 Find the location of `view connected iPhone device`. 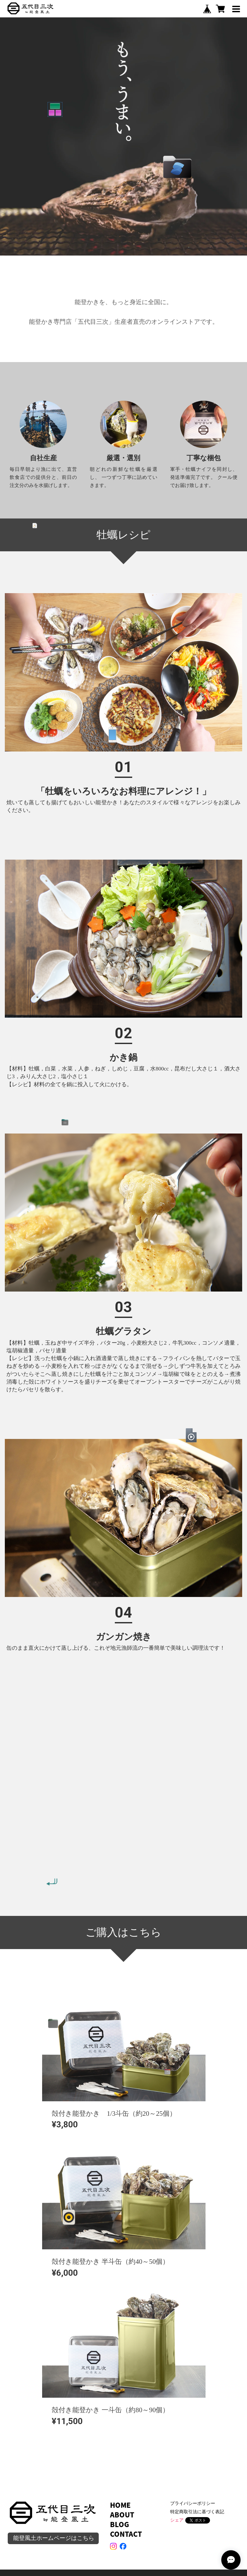

view connected iPhone device is located at coordinates (112, 734).